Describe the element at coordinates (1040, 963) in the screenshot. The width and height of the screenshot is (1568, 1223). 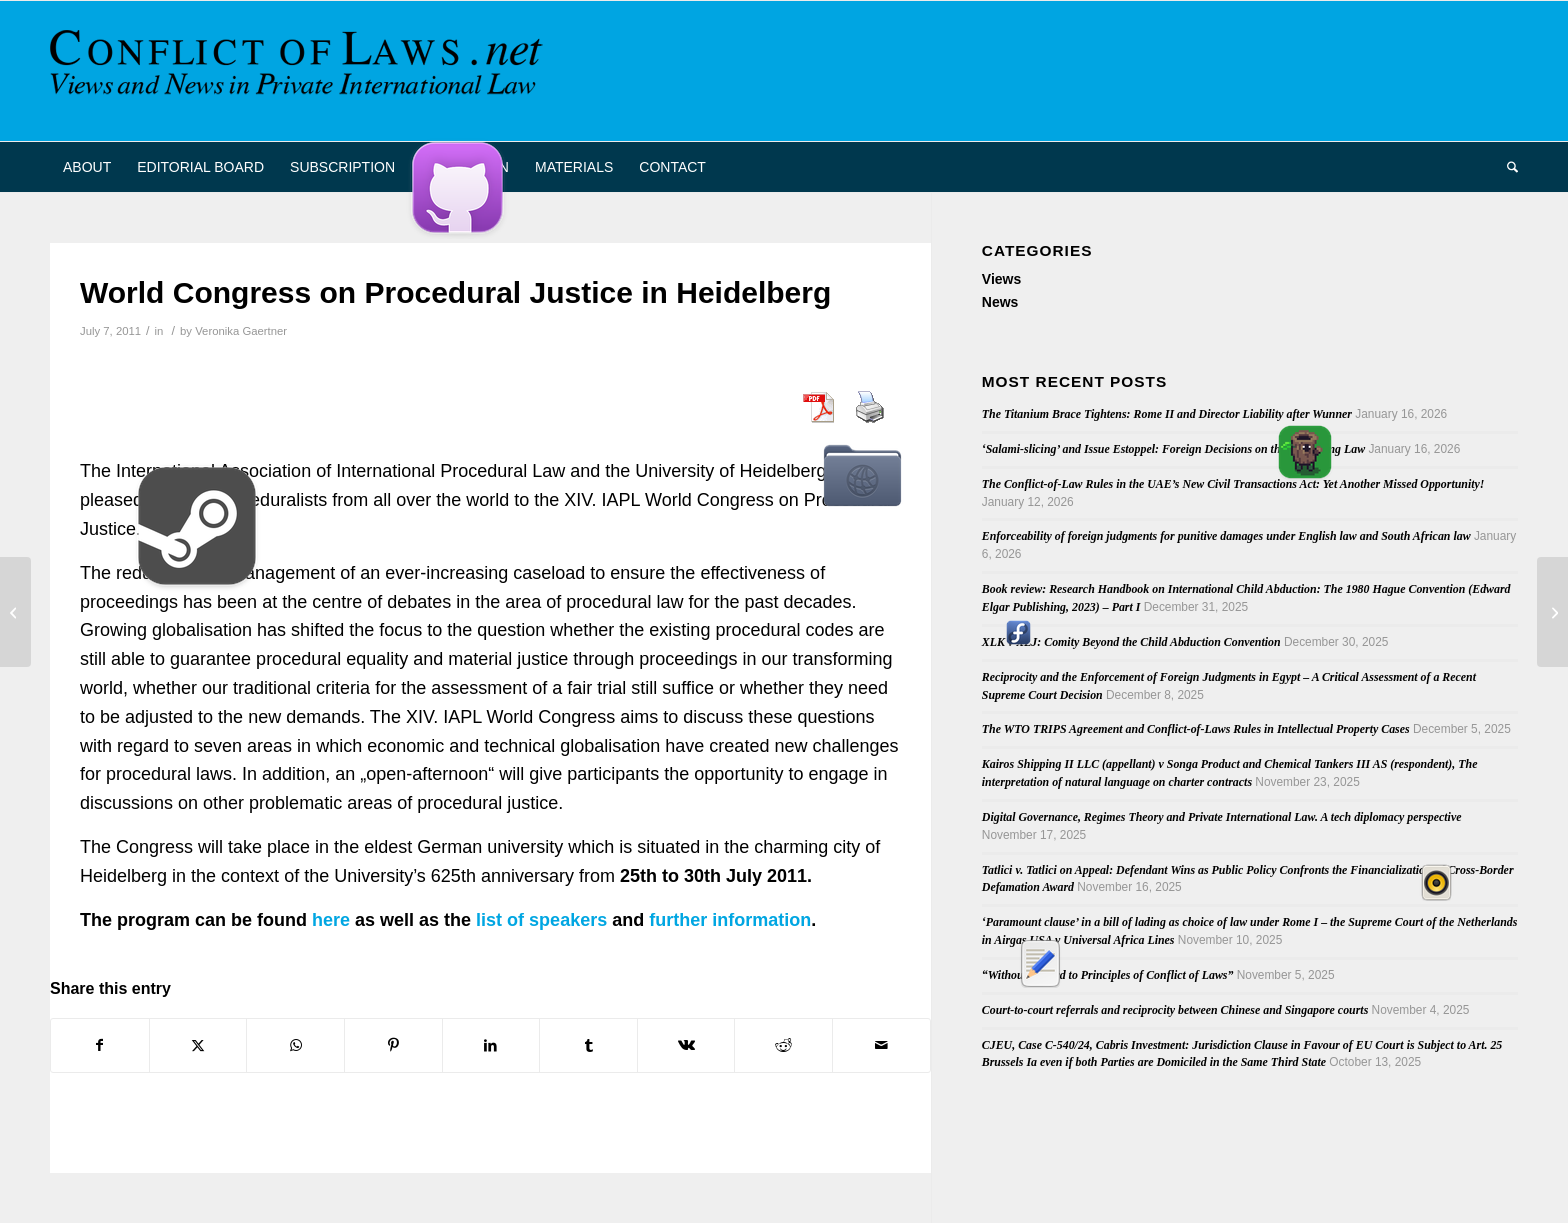
I see `open the text editor app` at that location.